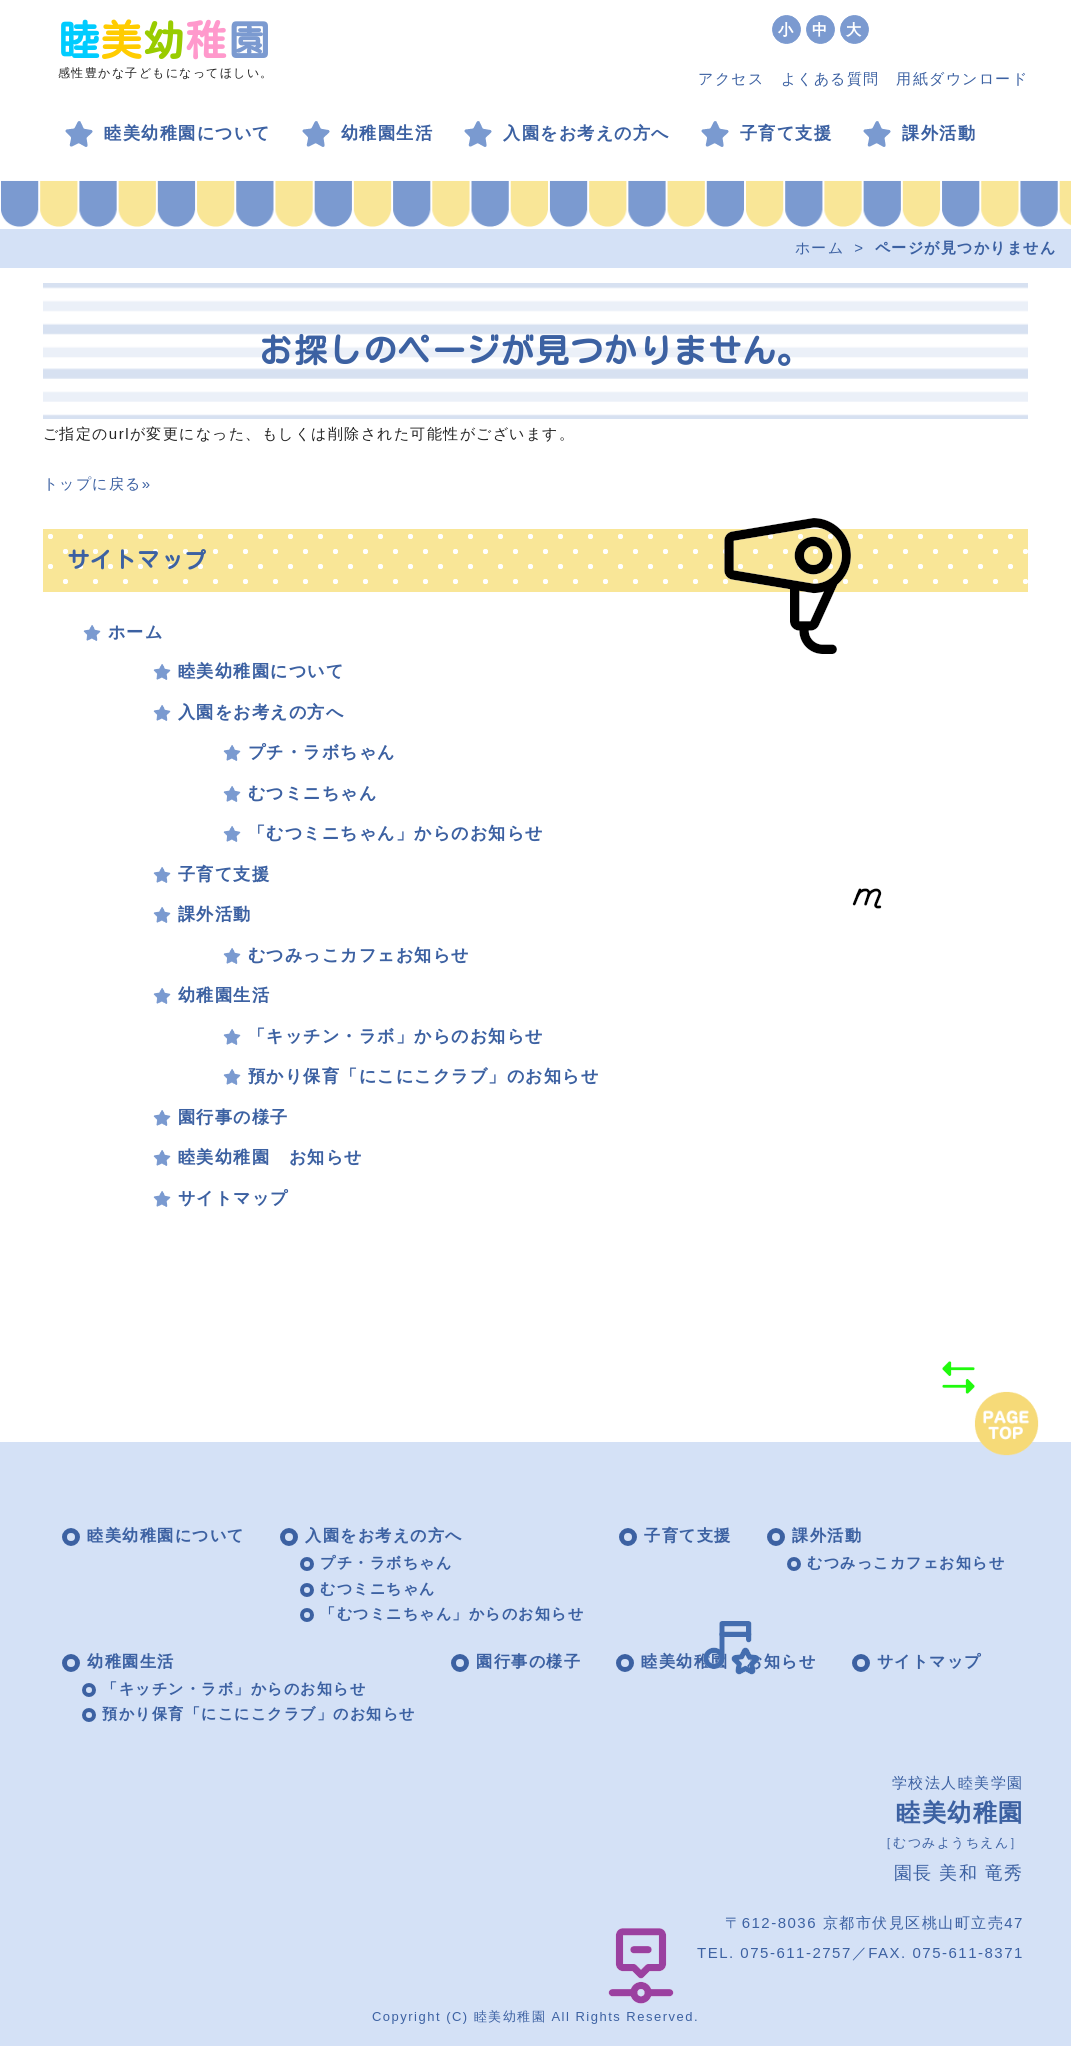 The image size is (1071, 2046). Describe the element at coordinates (641, 1964) in the screenshot. I see `remove an event from the timeline` at that location.